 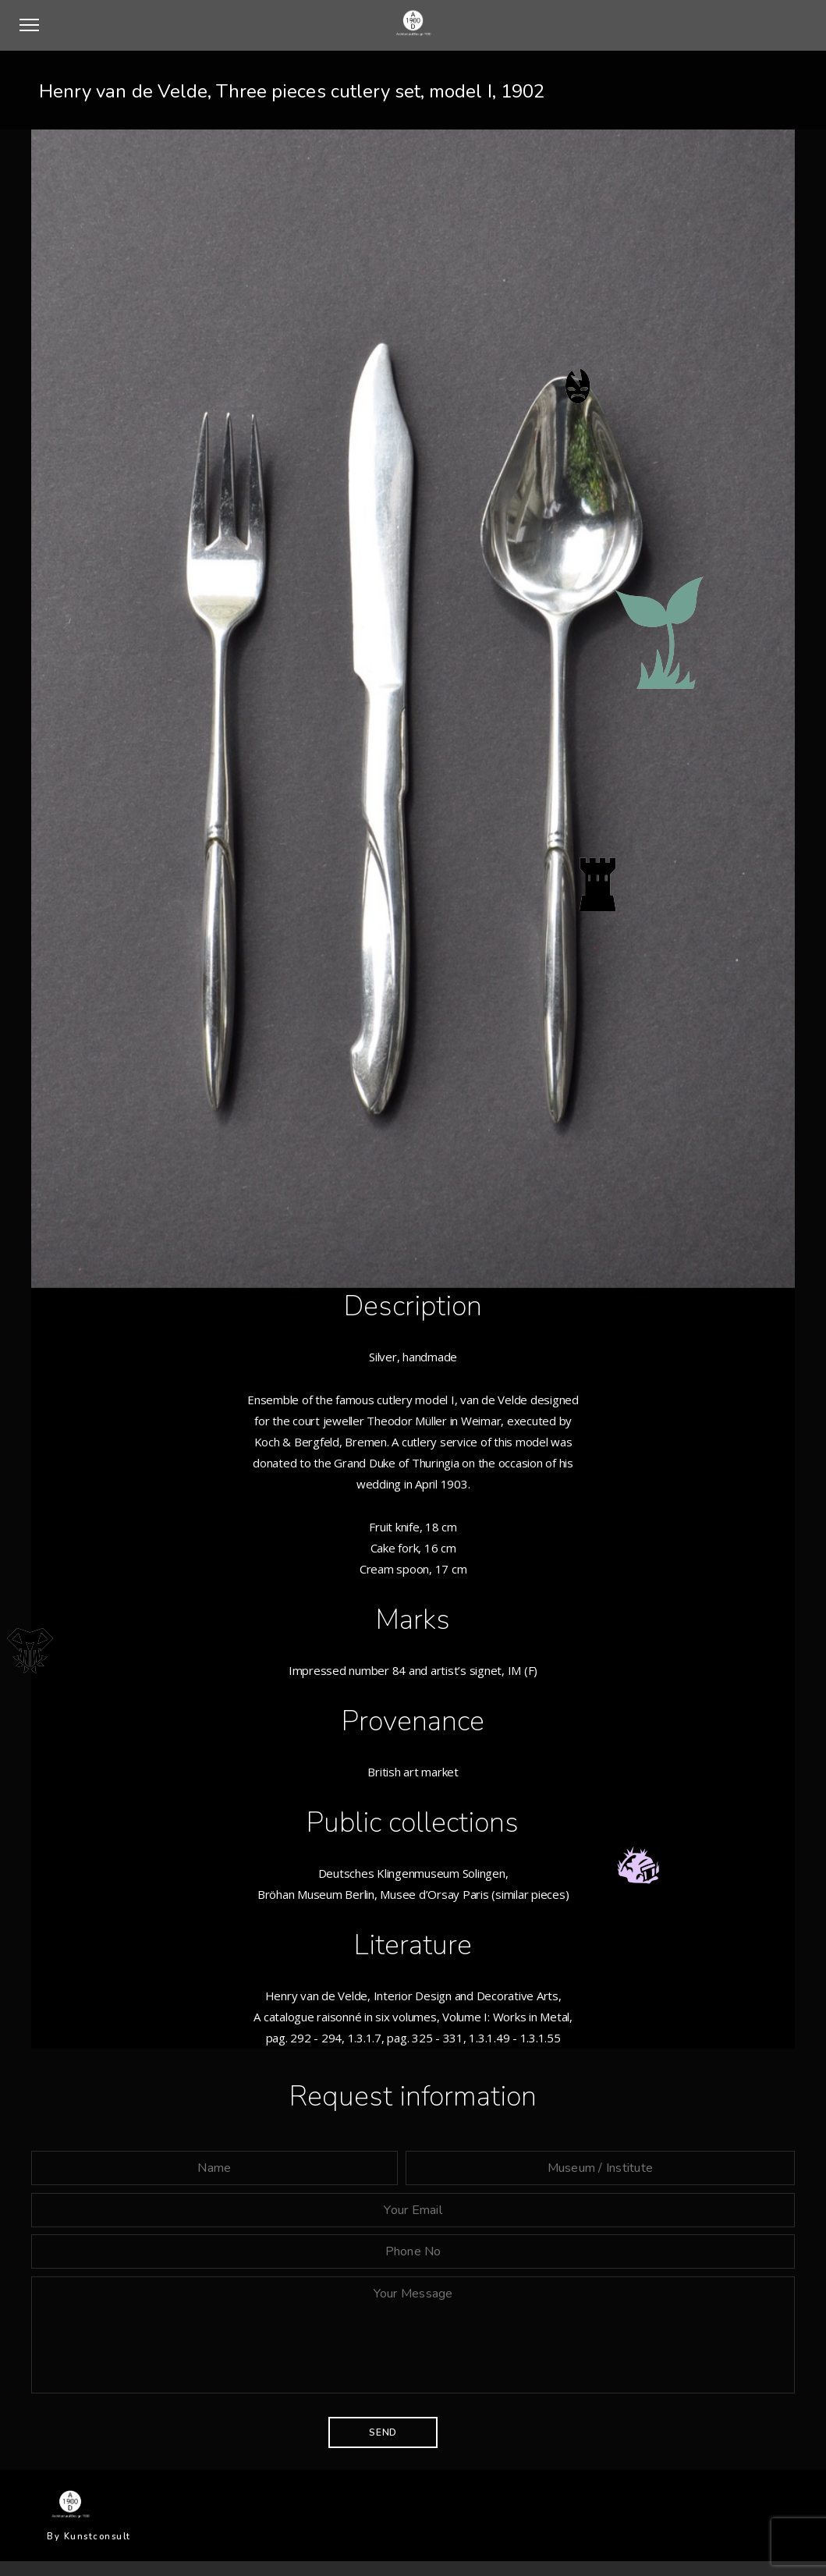 I want to click on select a superhero or villain character, so click(x=576, y=385).